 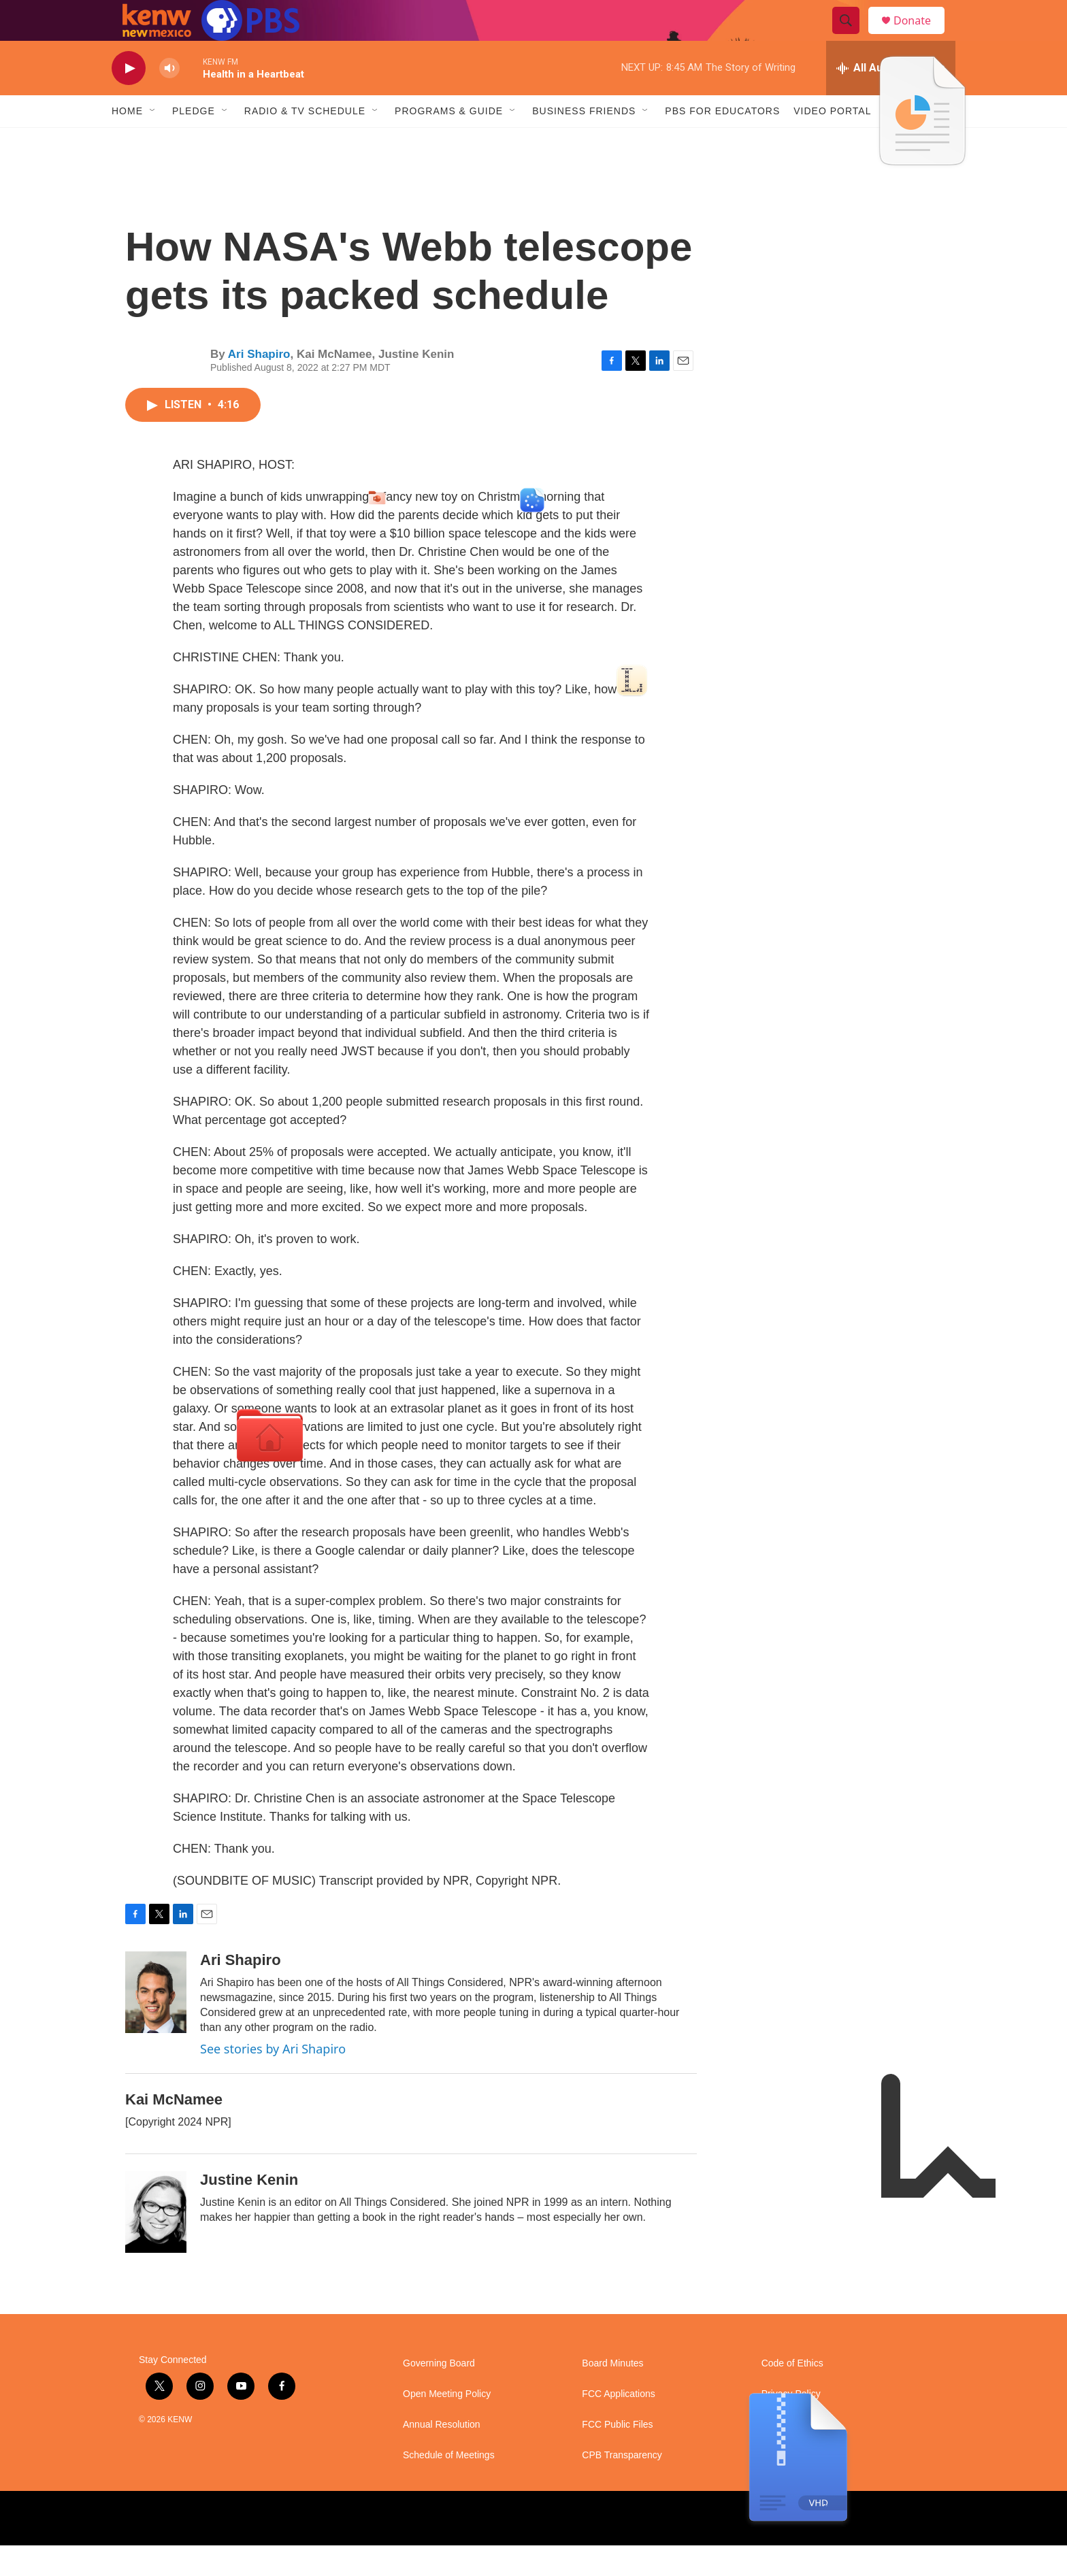 I want to click on access your home folder, so click(x=269, y=1435).